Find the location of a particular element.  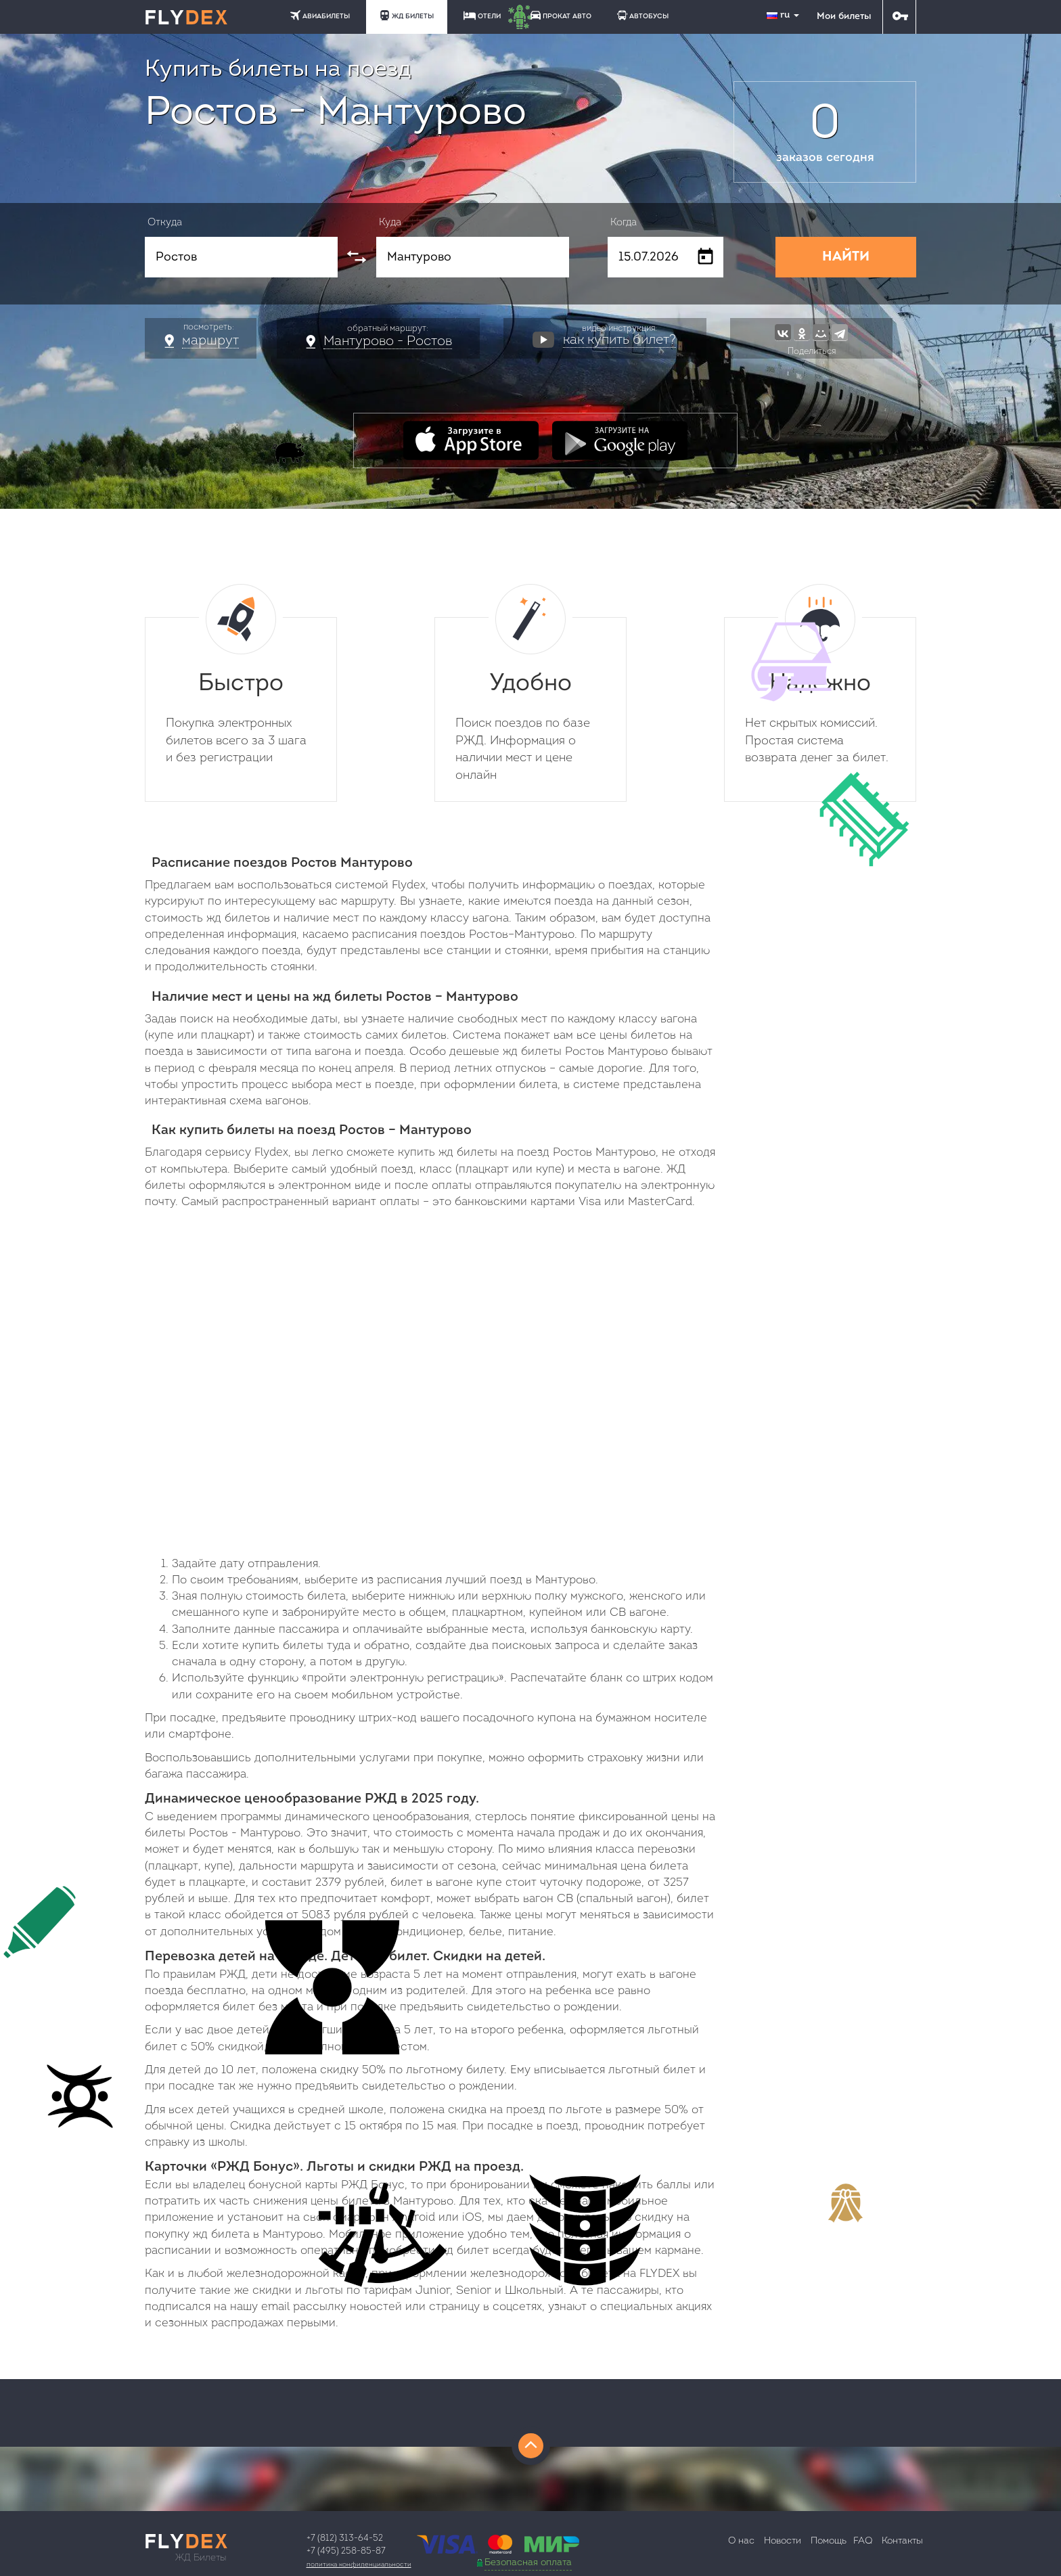

highlight or mark important text is located at coordinates (39, 1922).